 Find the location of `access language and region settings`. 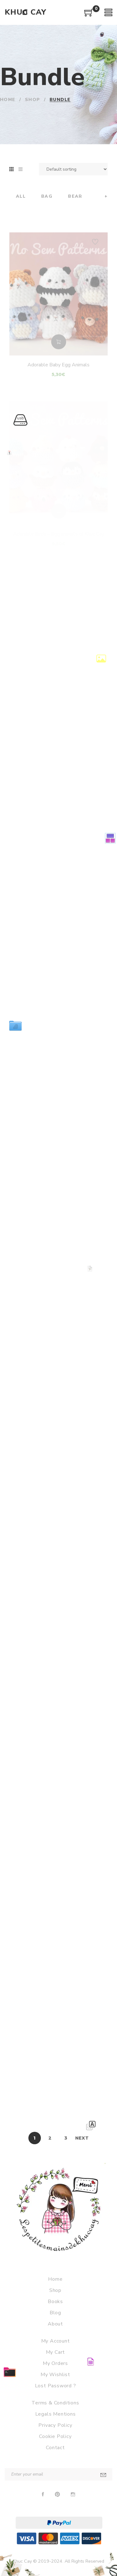

access language and region settings is located at coordinates (91, 2126).